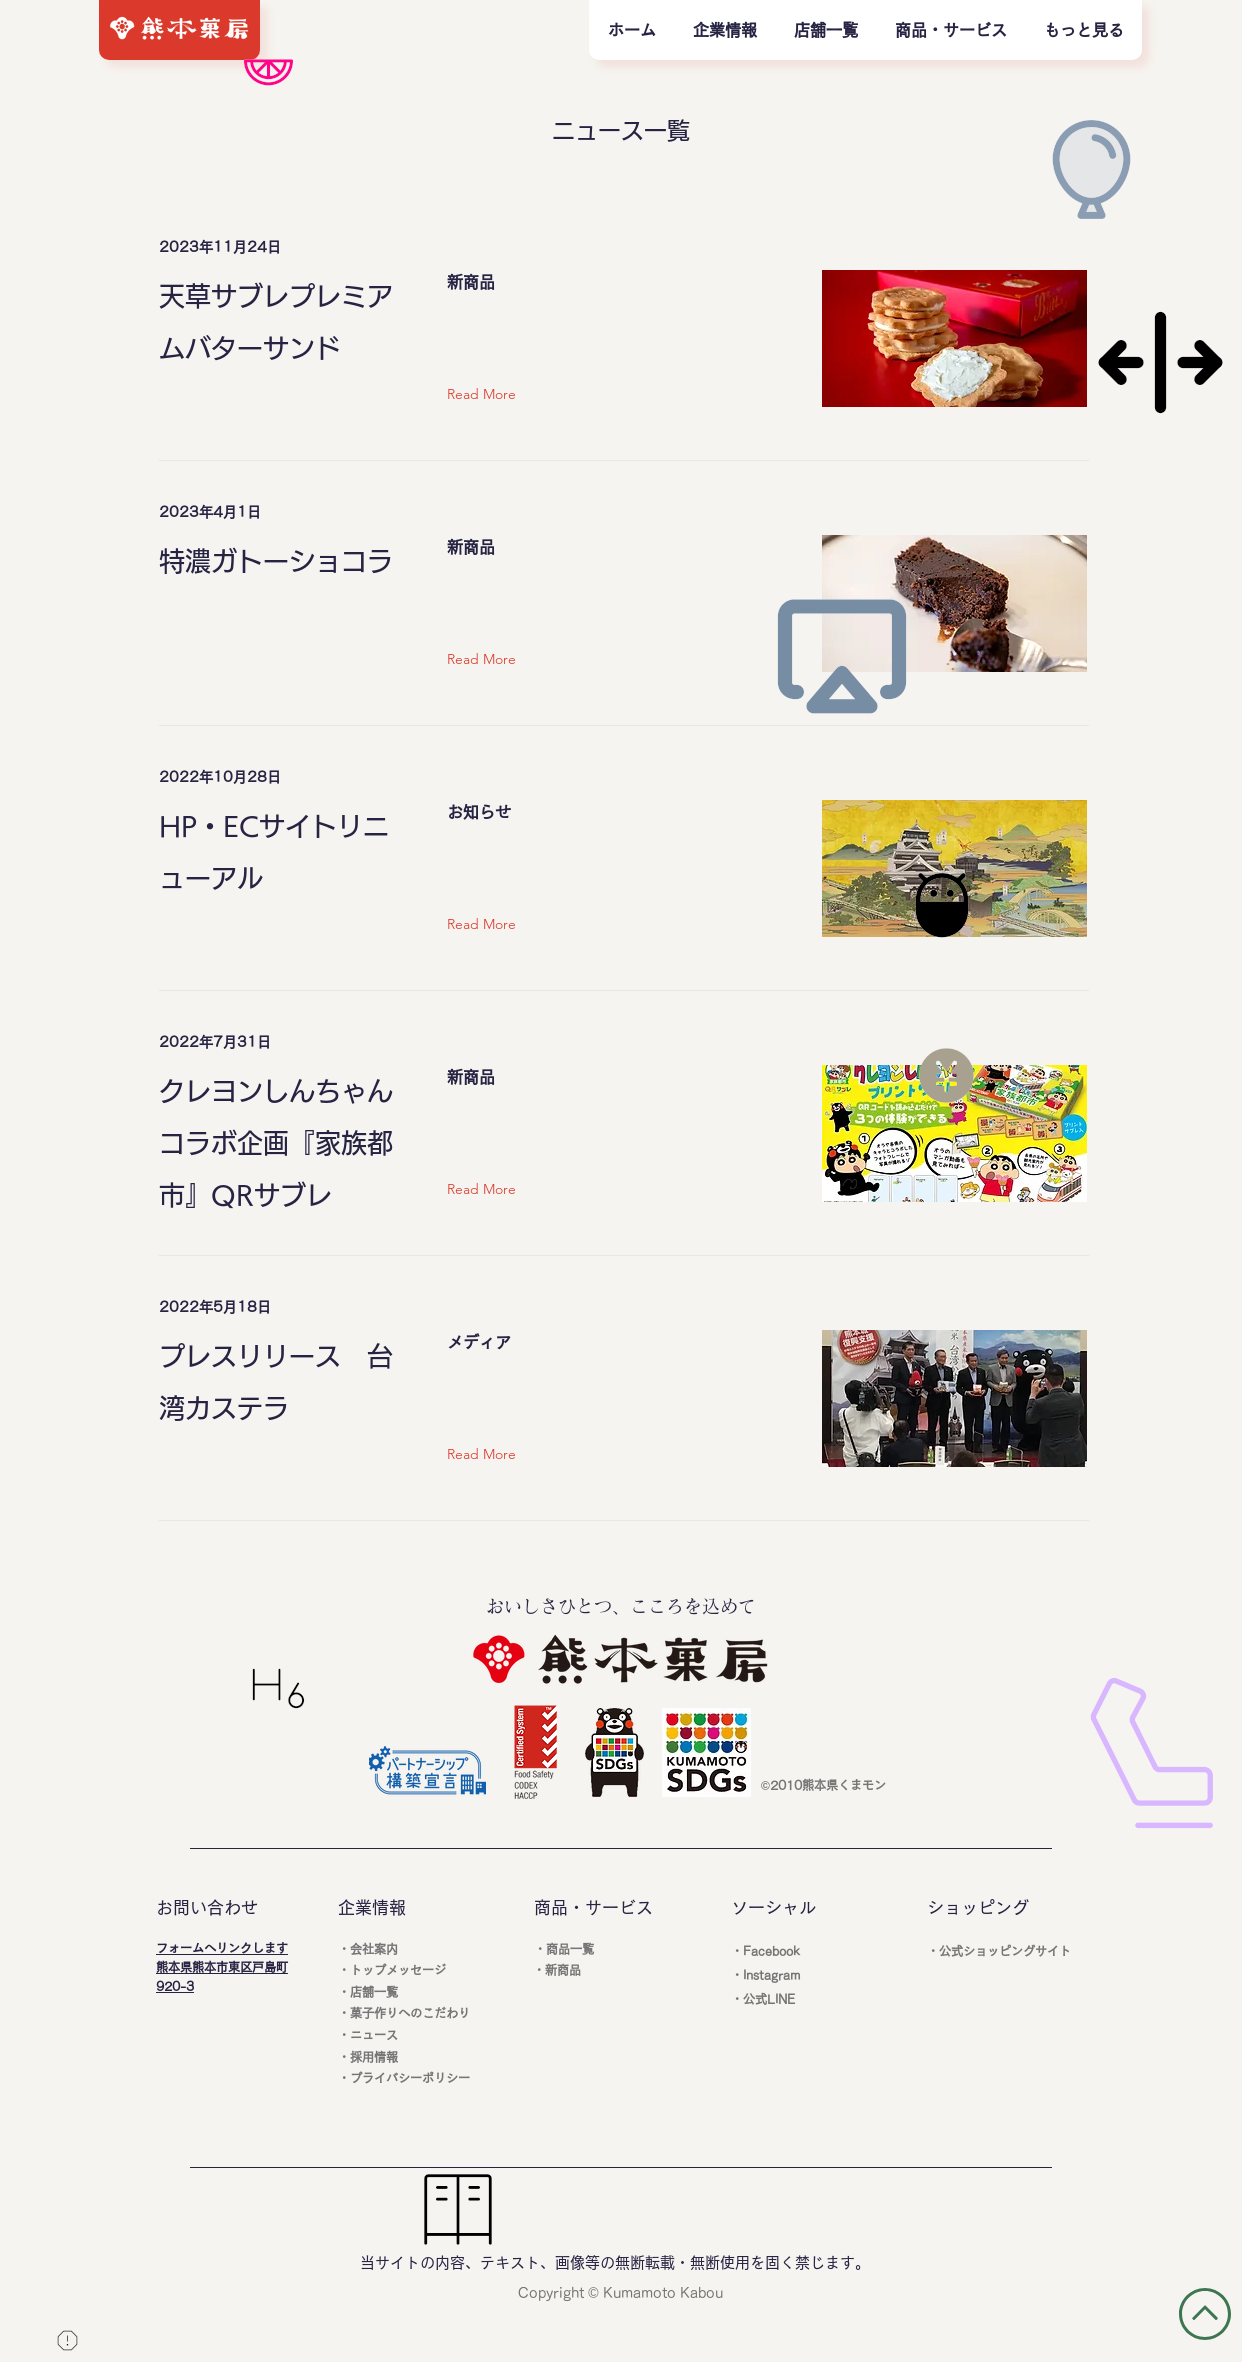 This screenshot has width=1242, height=2362. Describe the element at coordinates (458, 2208) in the screenshot. I see `access storage lockers` at that location.